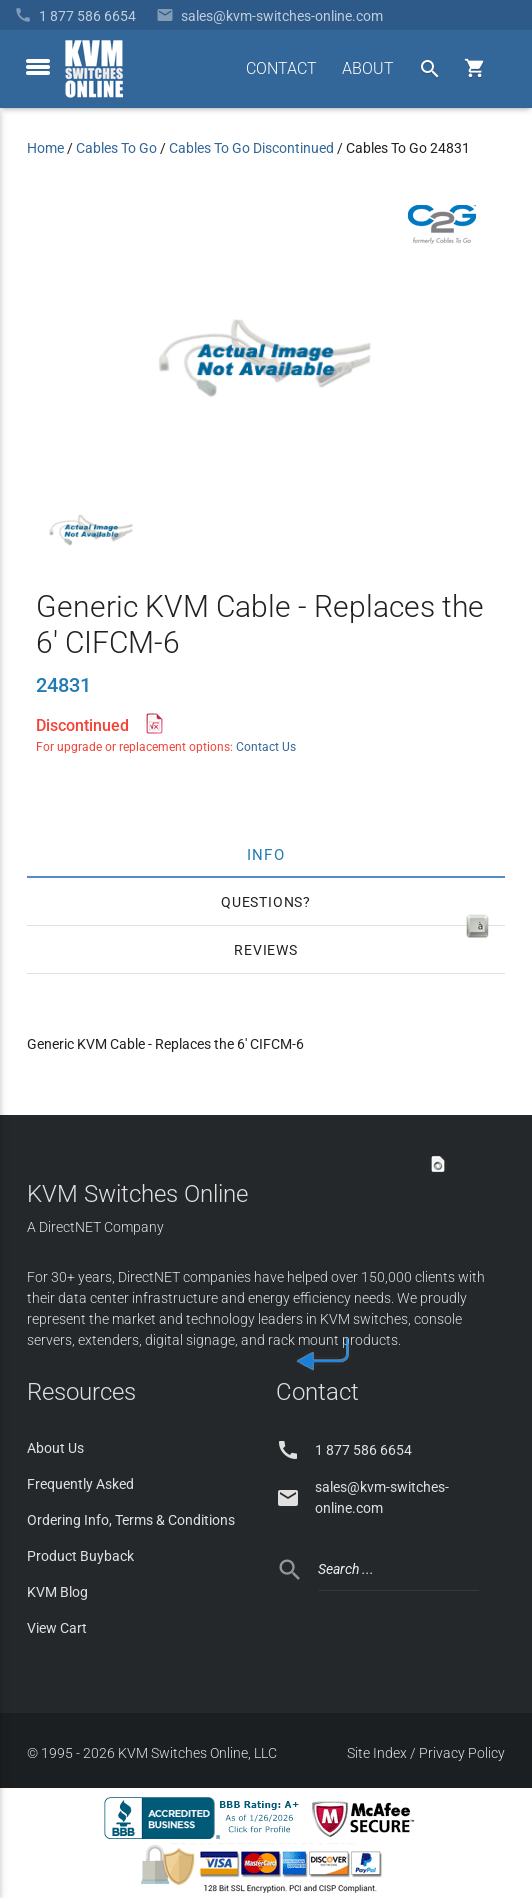 The height and width of the screenshot is (1898, 532). Describe the element at coordinates (438, 1164) in the screenshot. I see `a JSON file type indicator` at that location.